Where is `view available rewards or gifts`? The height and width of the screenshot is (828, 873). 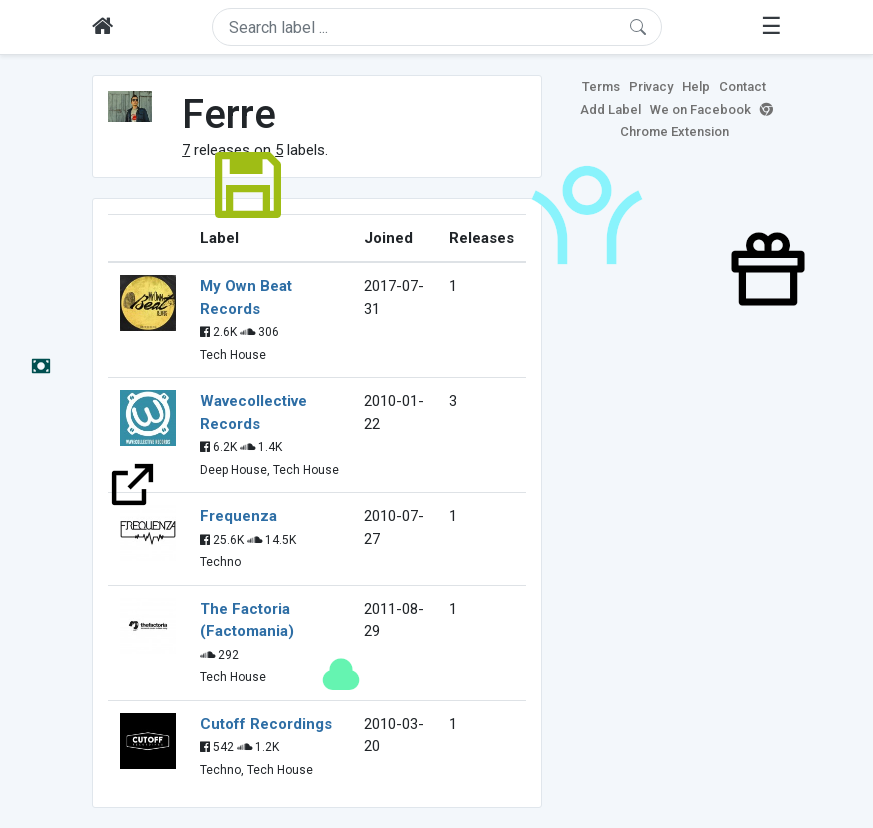 view available rewards or gifts is located at coordinates (768, 269).